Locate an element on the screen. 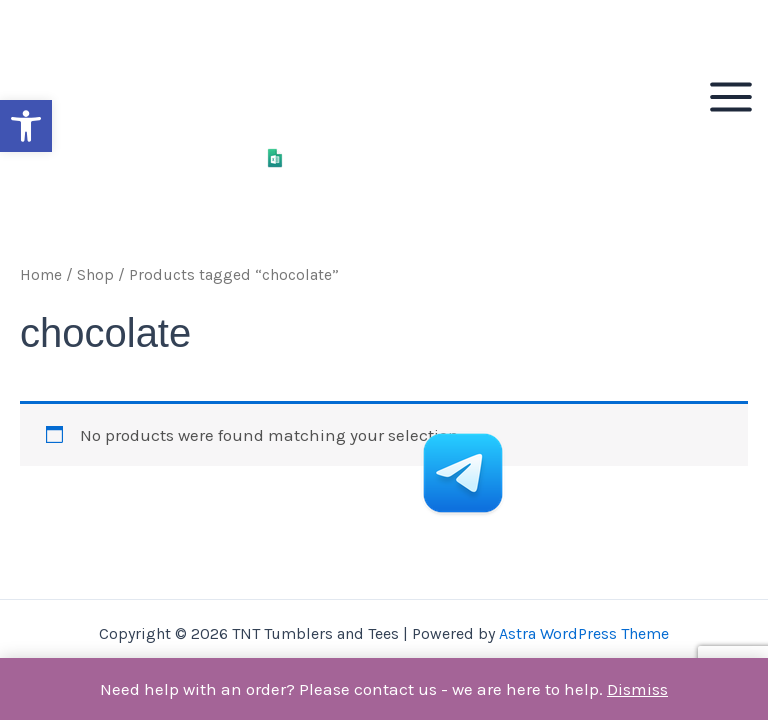 This screenshot has width=768, height=720. open Telegram messaging app is located at coordinates (463, 473).